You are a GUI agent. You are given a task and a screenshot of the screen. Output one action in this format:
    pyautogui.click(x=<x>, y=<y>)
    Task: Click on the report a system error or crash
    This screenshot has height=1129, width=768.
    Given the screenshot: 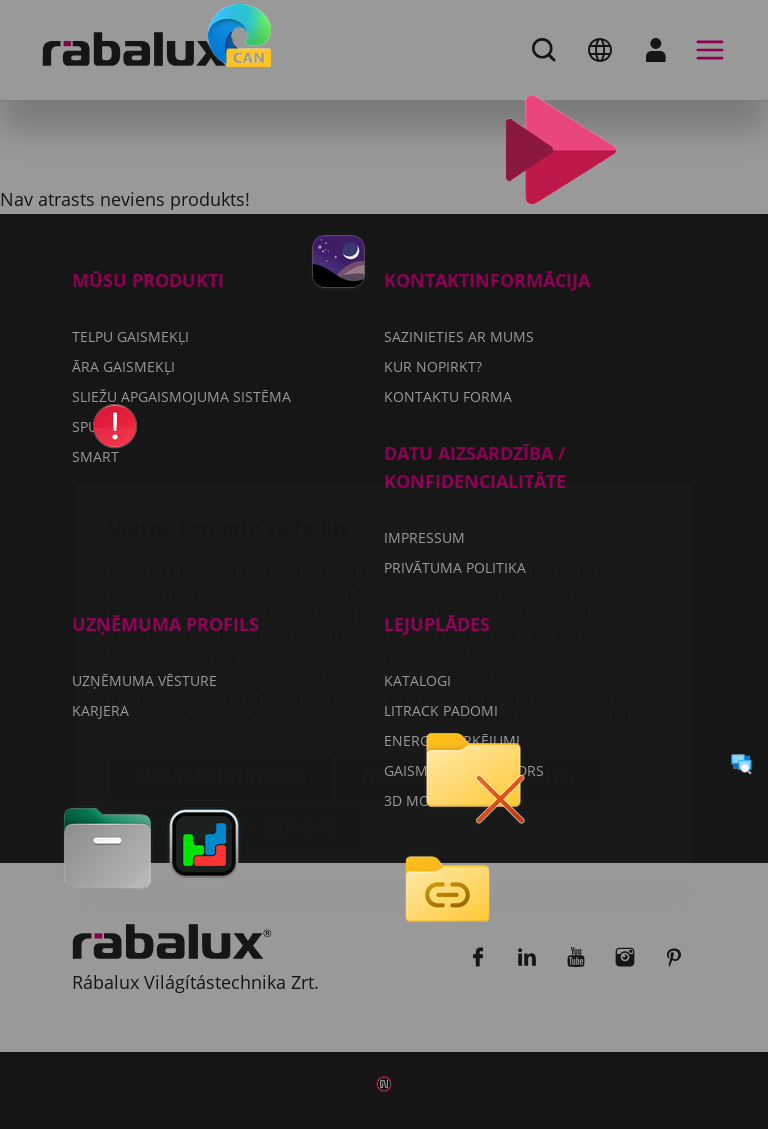 What is the action you would take?
    pyautogui.click(x=115, y=426)
    